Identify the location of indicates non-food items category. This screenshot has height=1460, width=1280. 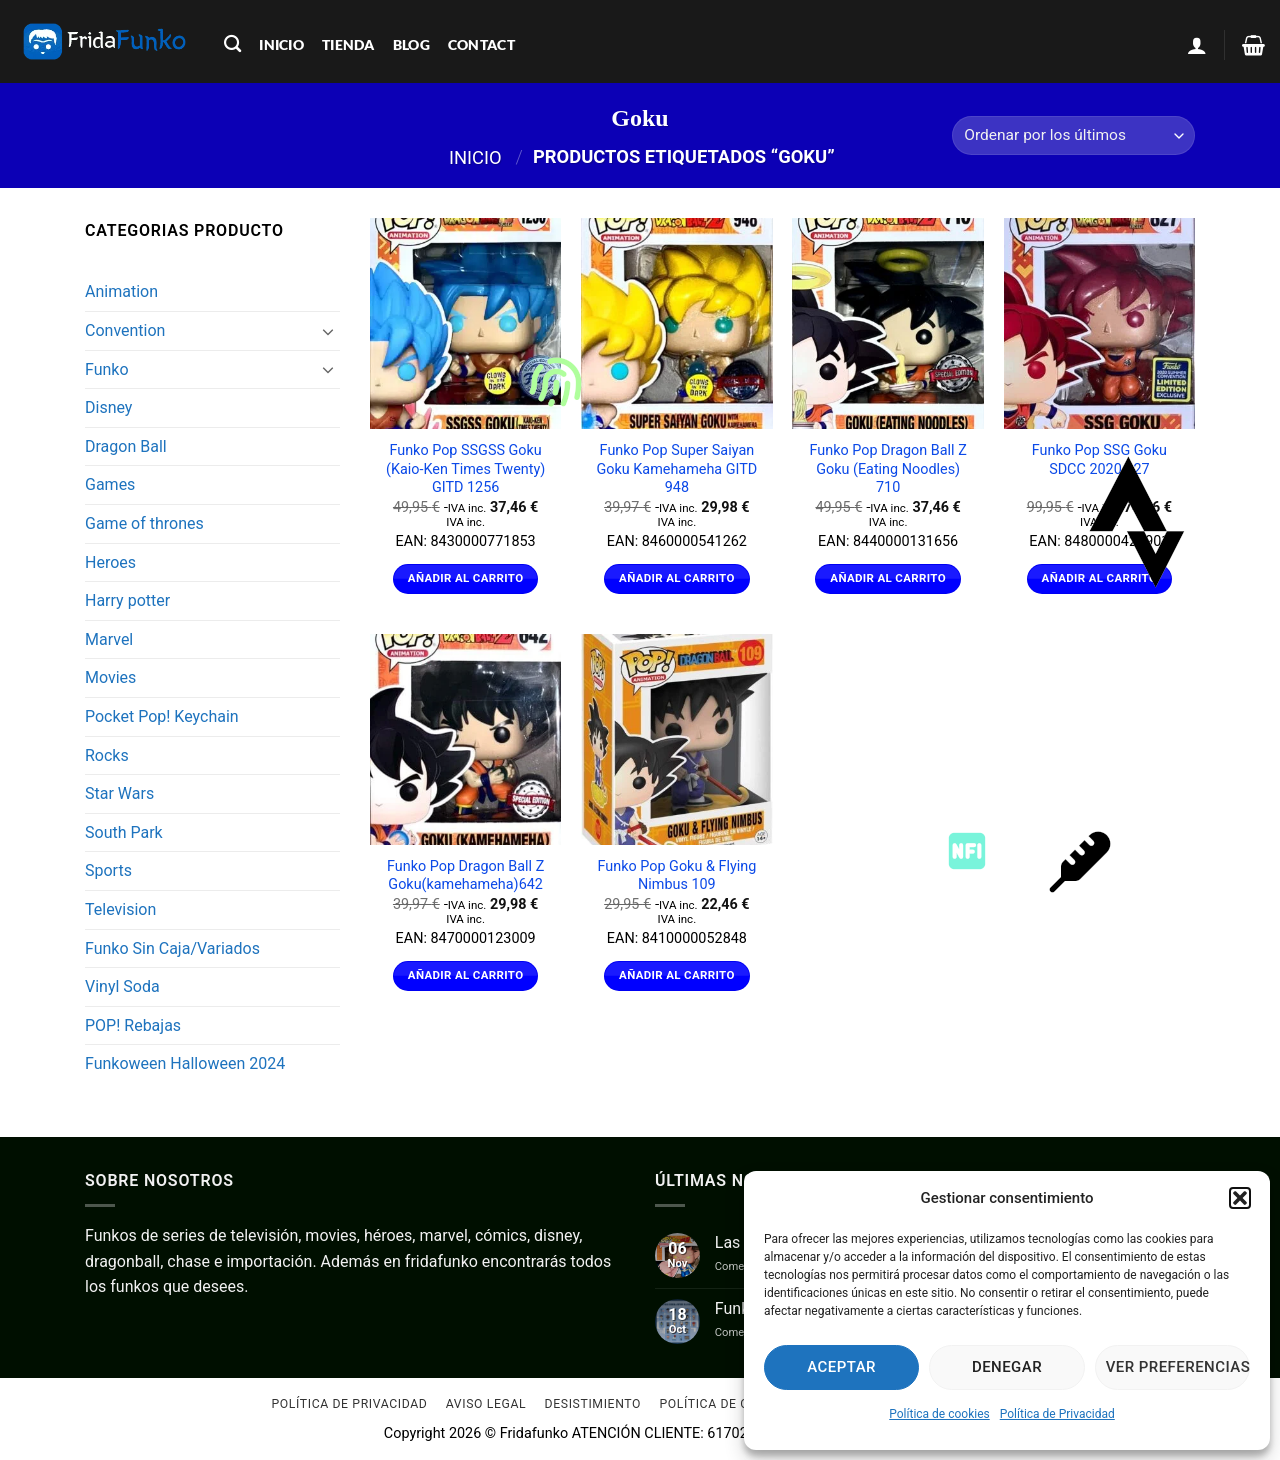
(967, 851).